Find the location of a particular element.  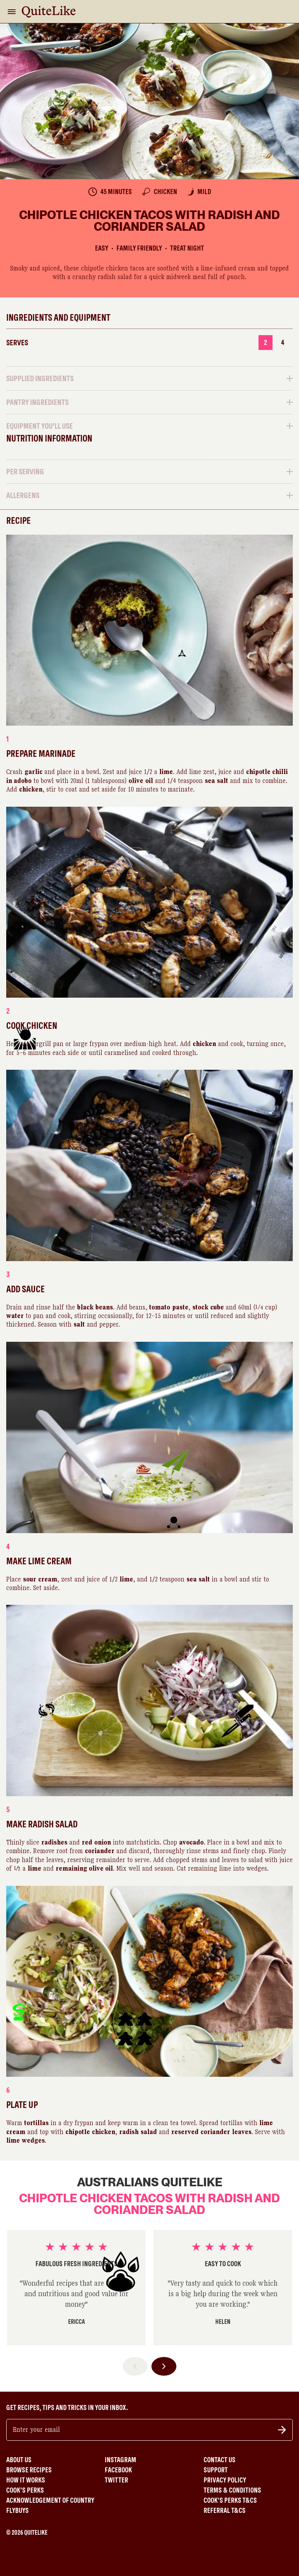

select speedboat or watercraft vehicle is located at coordinates (144, 1466).